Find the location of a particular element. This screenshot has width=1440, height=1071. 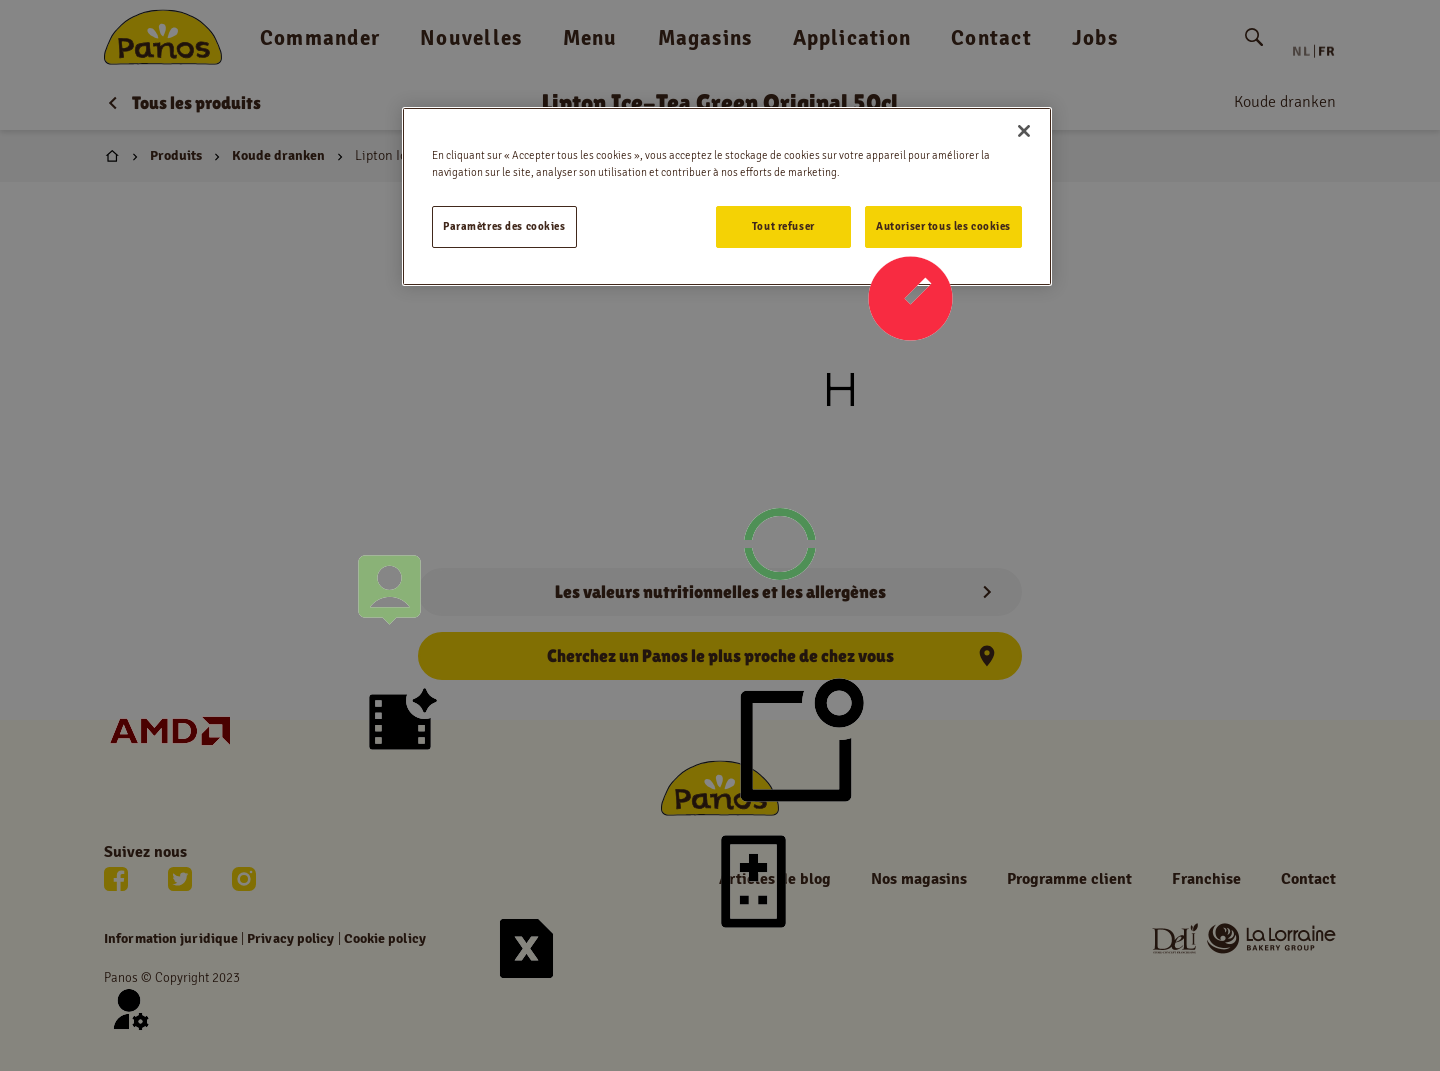

access remote control settings is located at coordinates (753, 881).